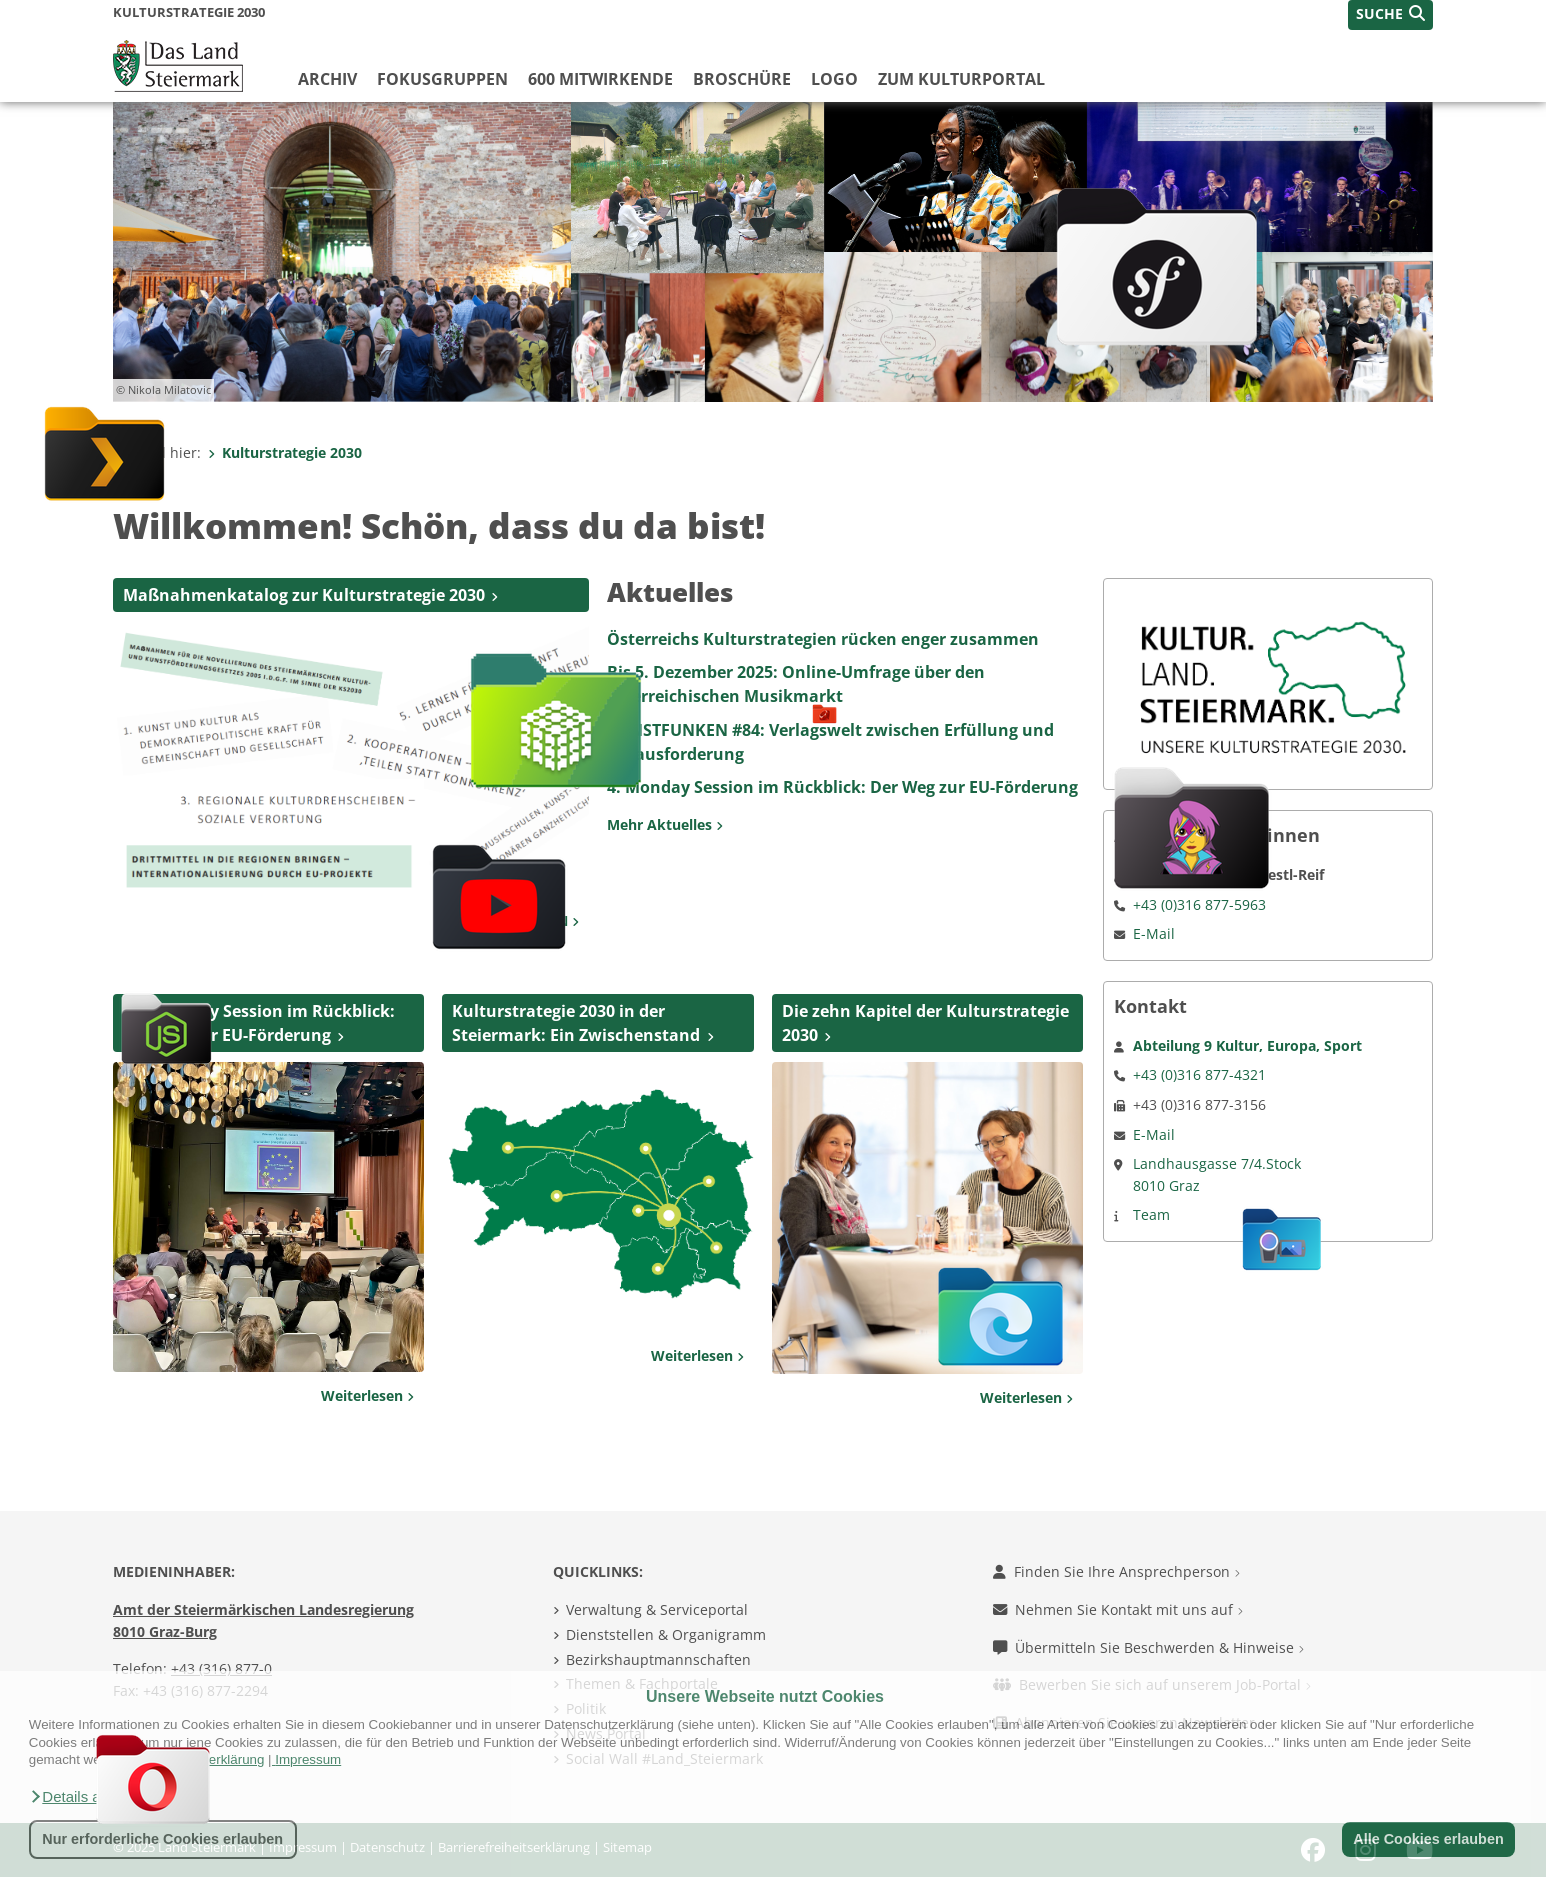 The height and width of the screenshot is (1877, 1546). Describe the element at coordinates (1156, 272) in the screenshot. I see `open symfony project folder` at that location.